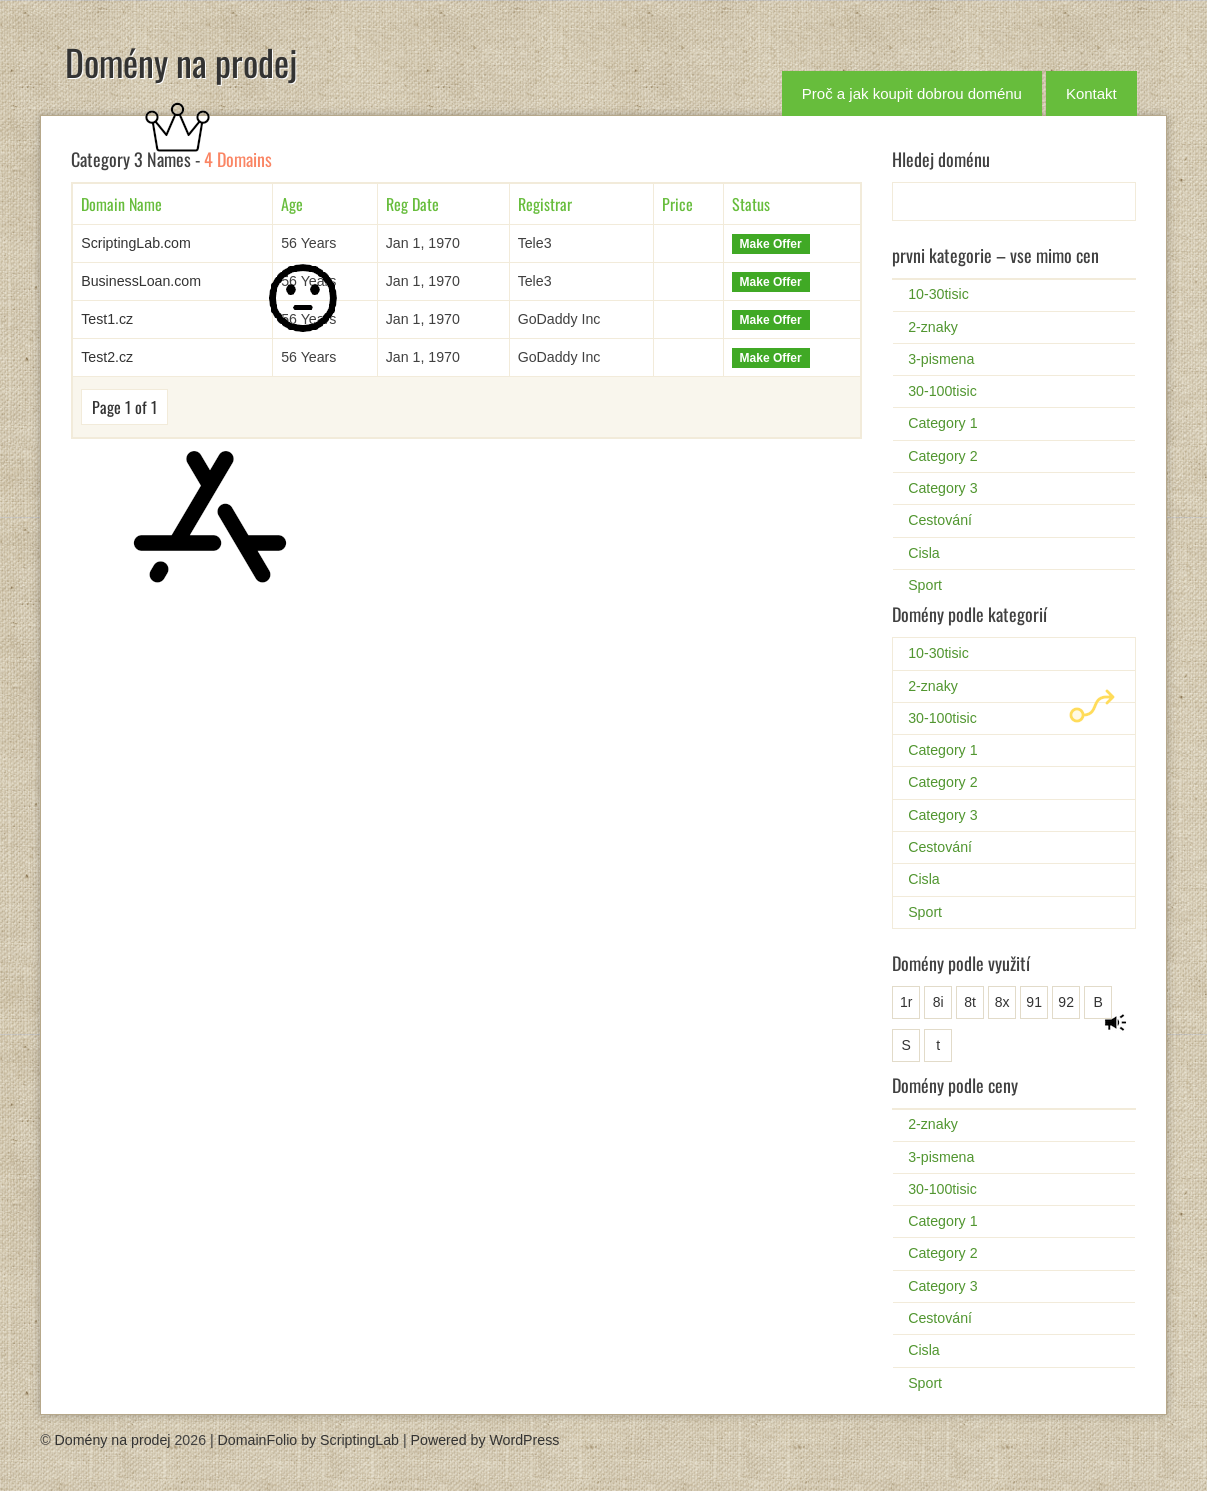  What do you see at coordinates (210, 522) in the screenshot?
I see `open the App Store` at bounding box center [210, 522].